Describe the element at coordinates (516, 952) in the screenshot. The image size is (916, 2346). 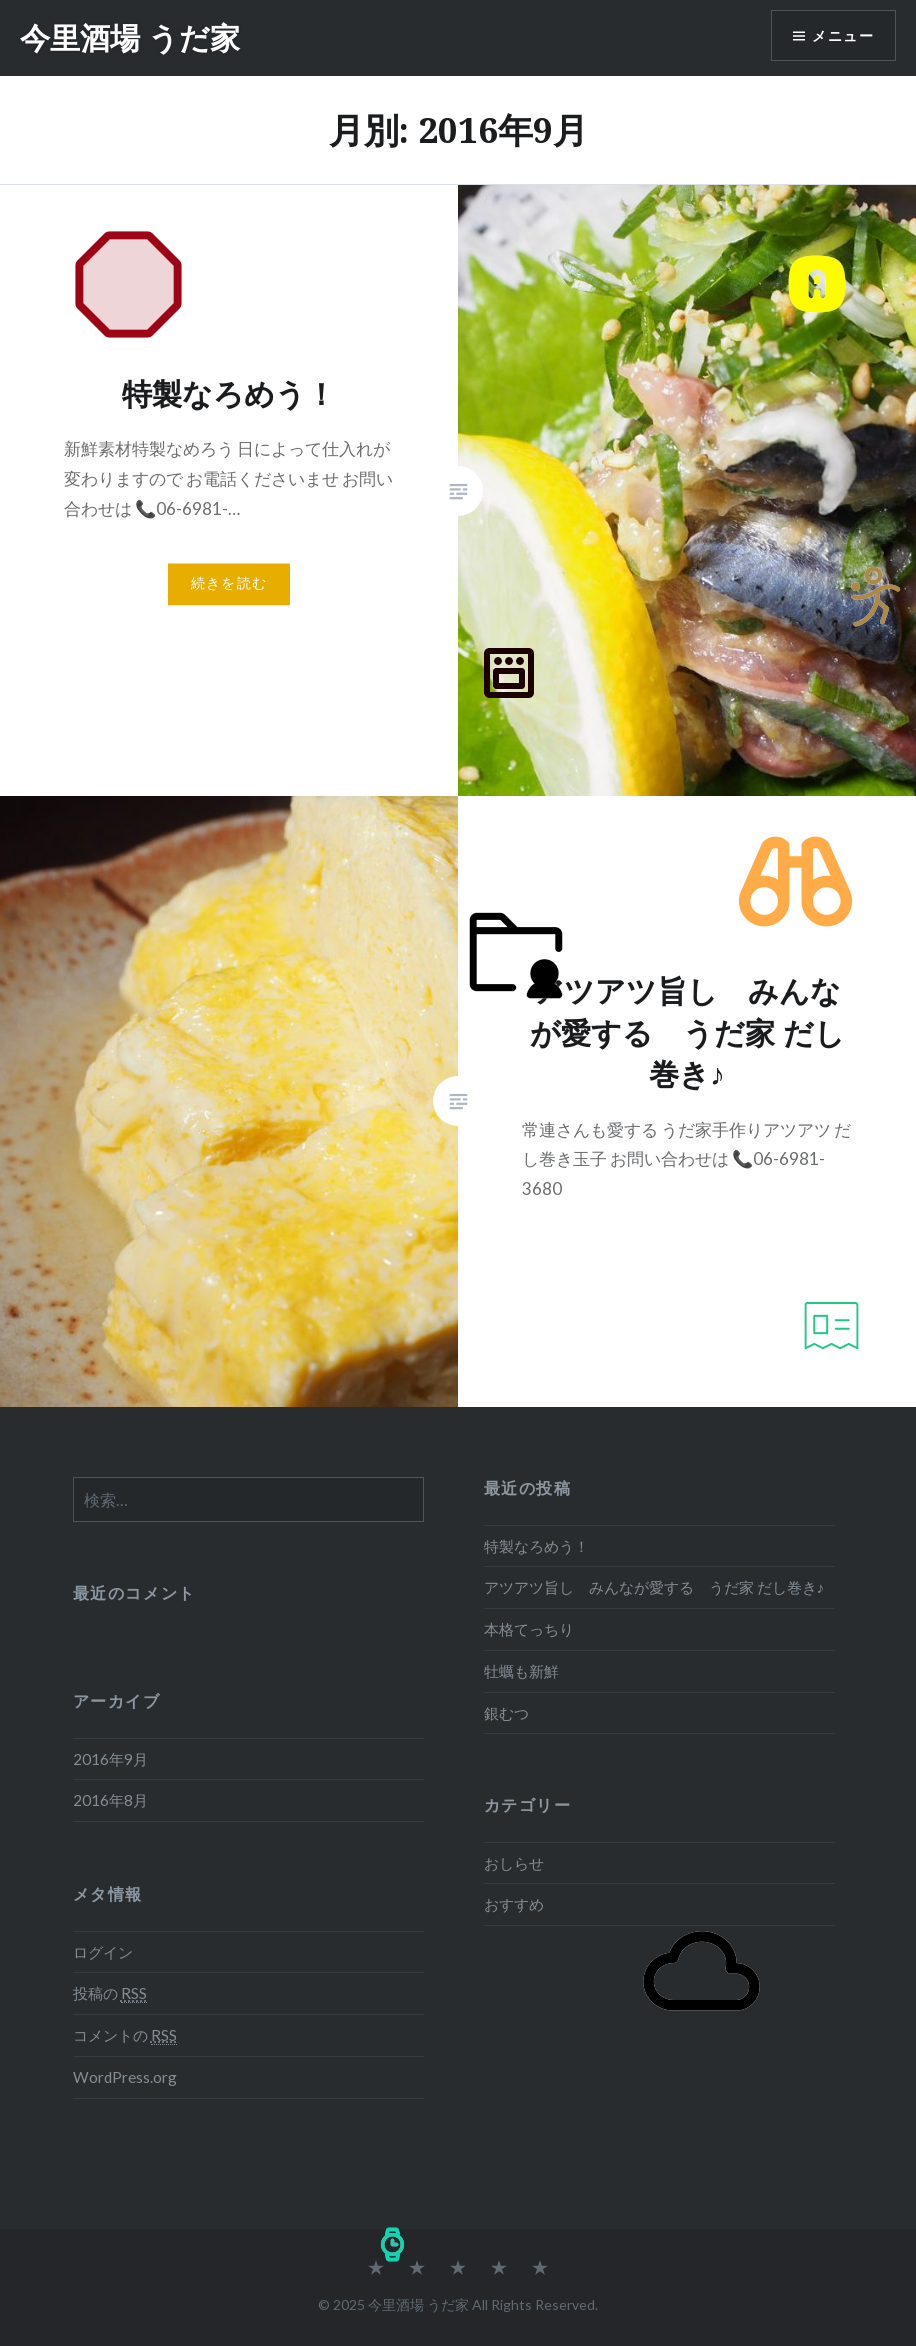
I see `access user-specific files and documents` at that location.